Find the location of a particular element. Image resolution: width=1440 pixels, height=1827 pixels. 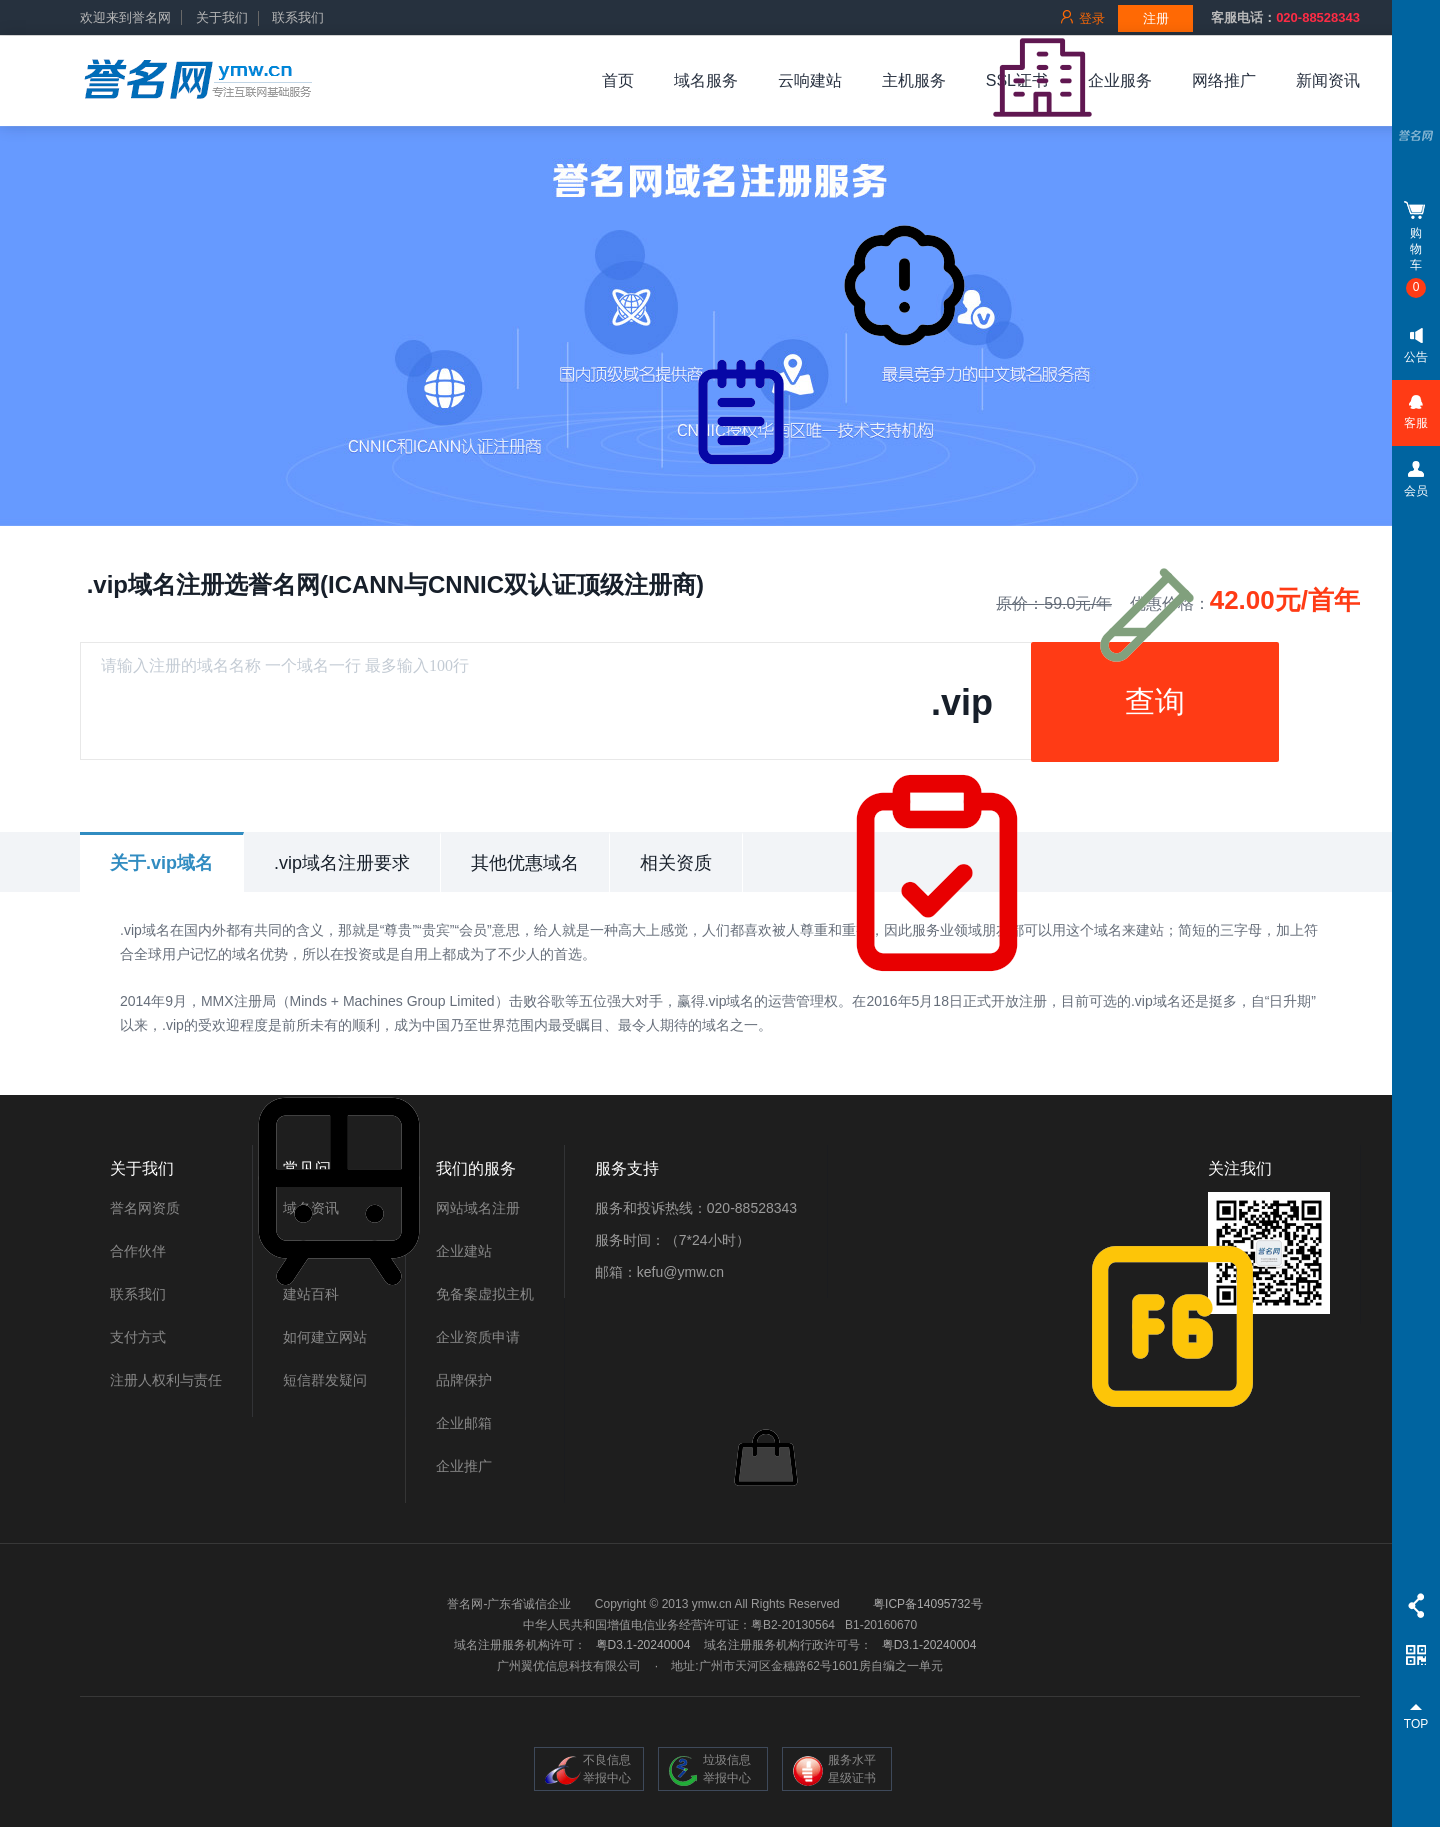

press F6 keyboard shortcut is located at coordinates (1172, 1326).